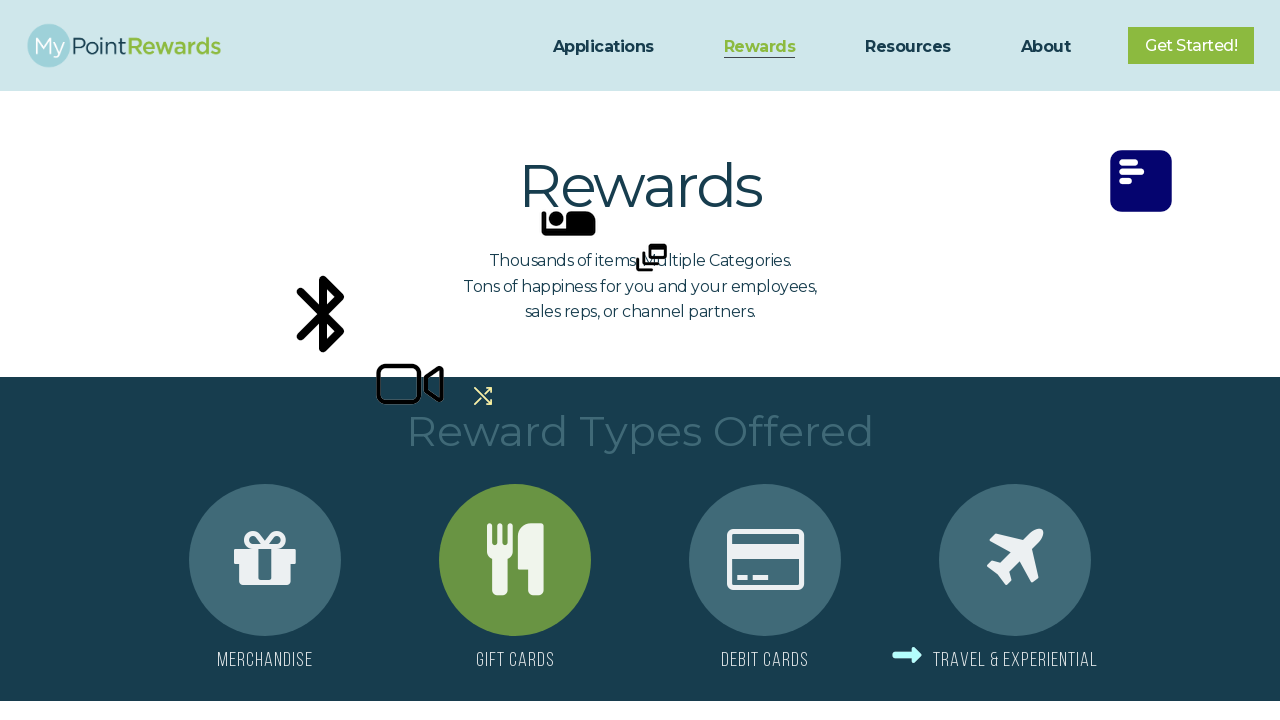 The width and height of the screenshot is (1280, 720). What do you see at coordinates (651, 257) in the screenshot?
I see `view dynamic or stacked content feed` at bounding box center [651, 257].